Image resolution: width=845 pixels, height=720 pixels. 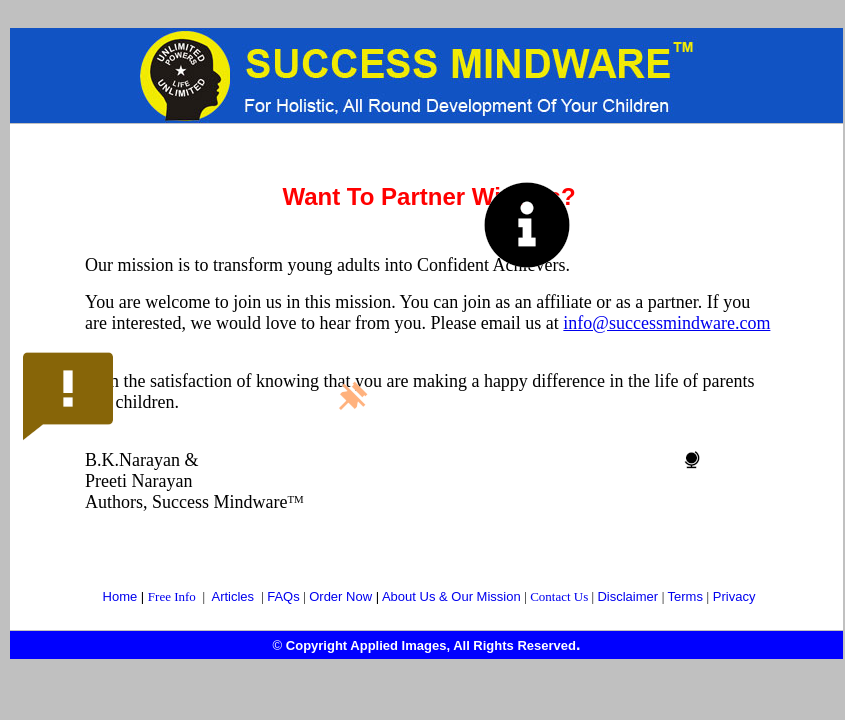 I want to click on switch to global or international settings, so click(x=691, y=459).